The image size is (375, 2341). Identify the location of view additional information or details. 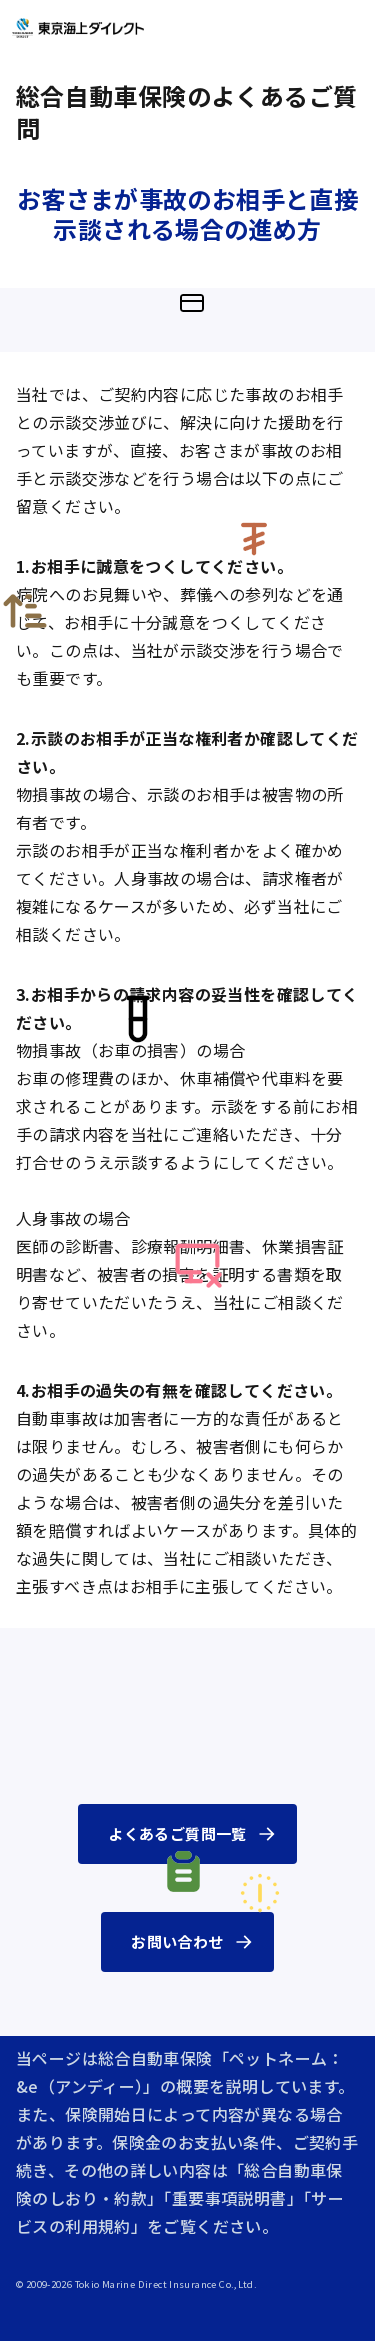
(260, 1893).